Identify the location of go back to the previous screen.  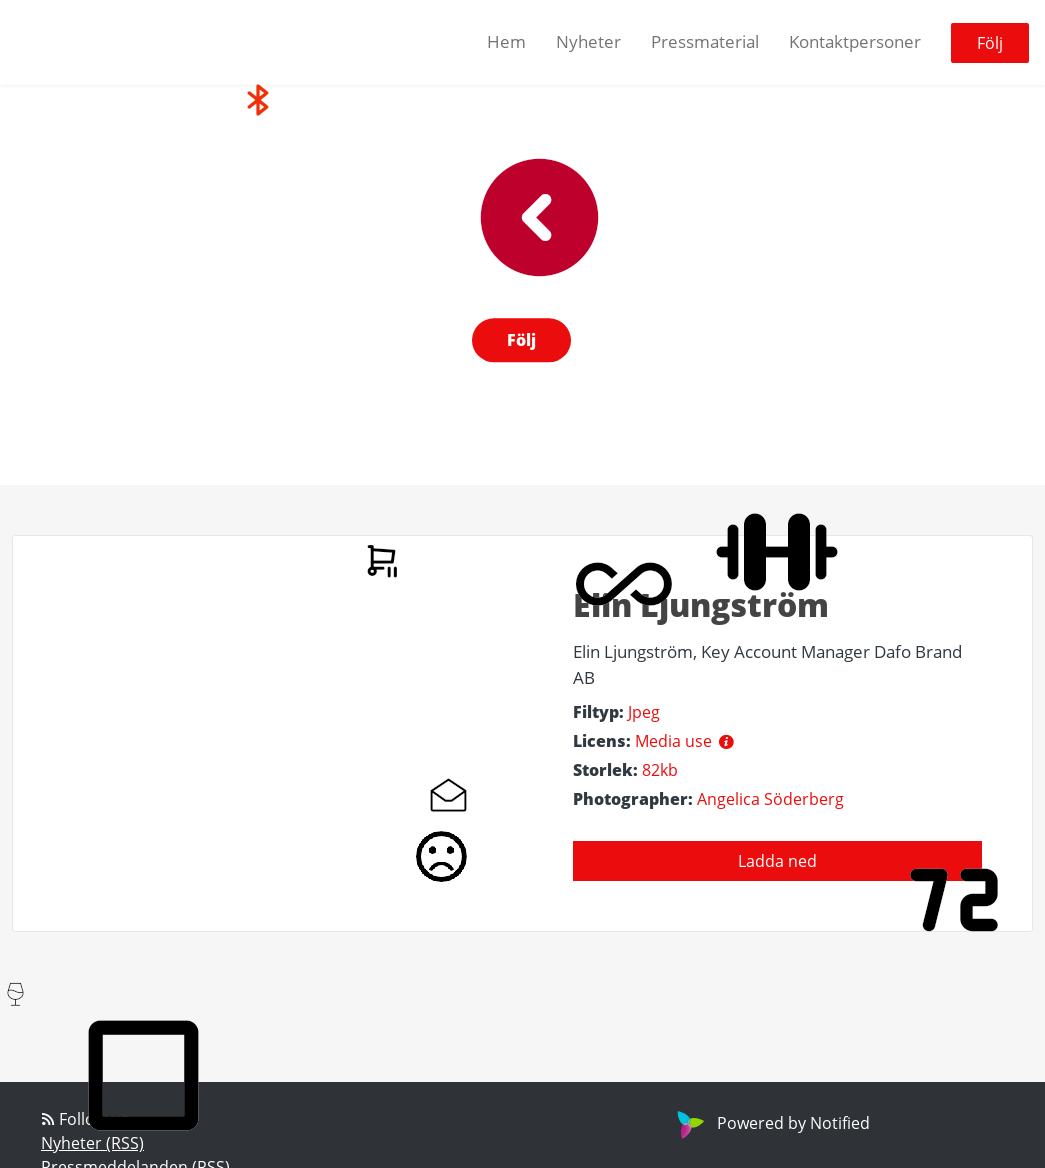
(539, 217).